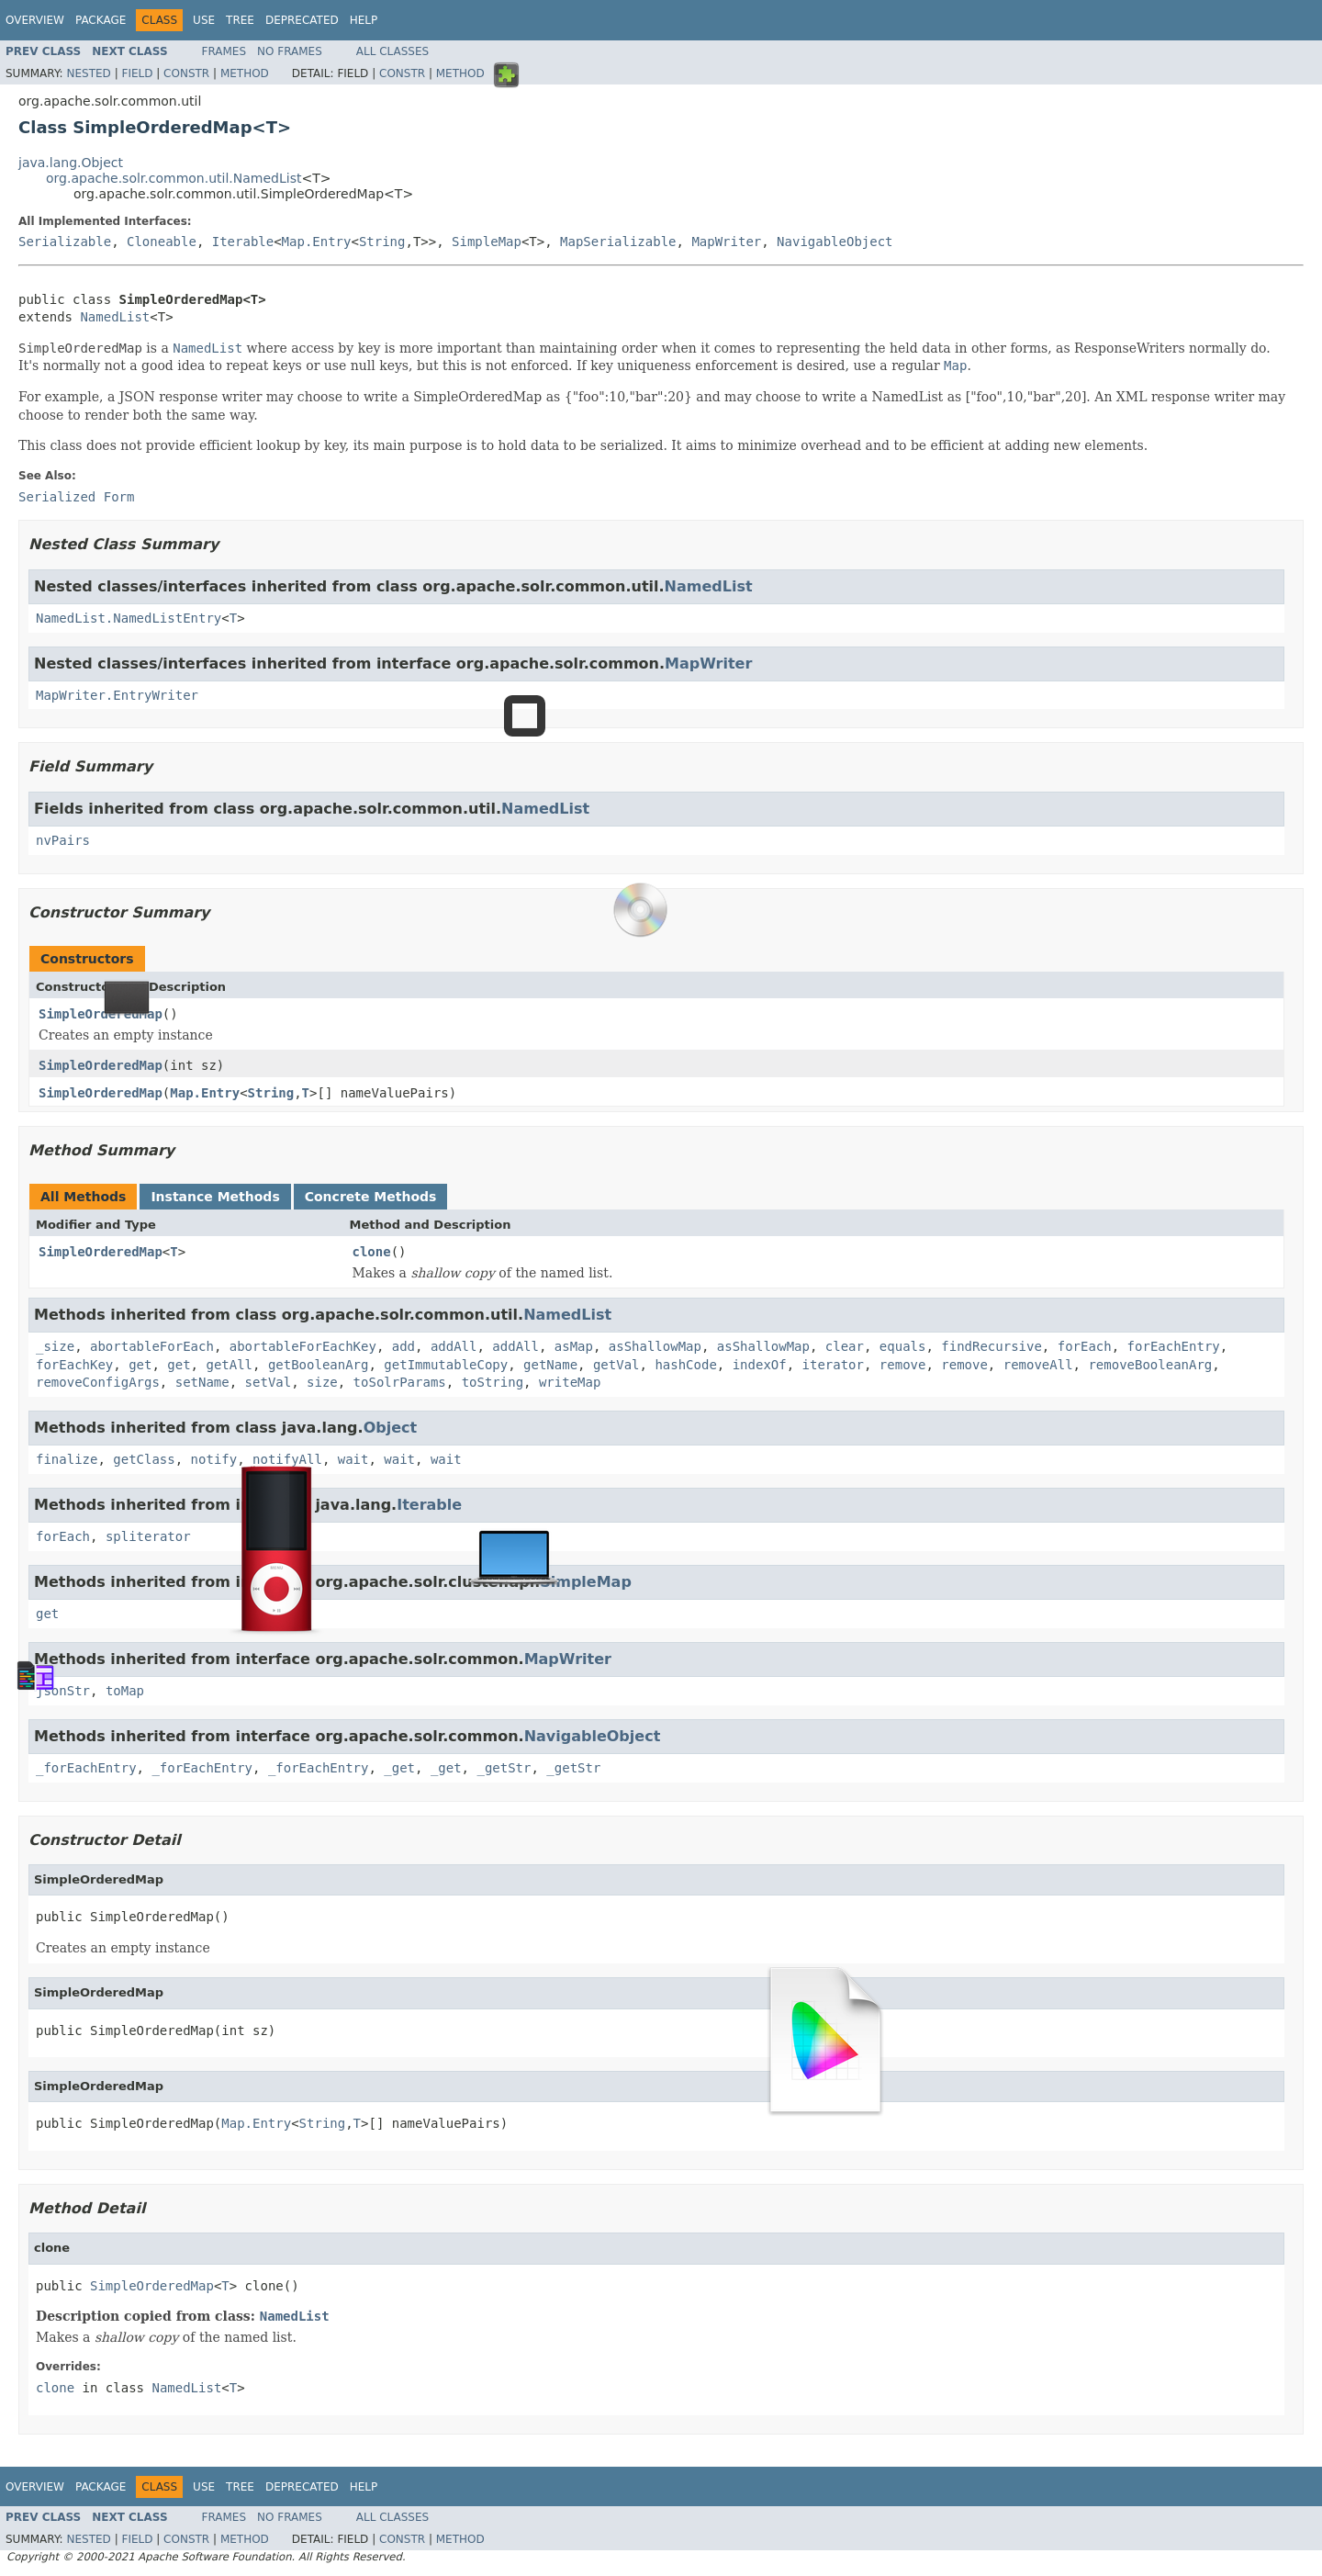 This screenshot has height=2576, width=1322. Describe the element at coordinates (275, 1551) in the screenshot. I see `sync music to your iPod nano` at that location.